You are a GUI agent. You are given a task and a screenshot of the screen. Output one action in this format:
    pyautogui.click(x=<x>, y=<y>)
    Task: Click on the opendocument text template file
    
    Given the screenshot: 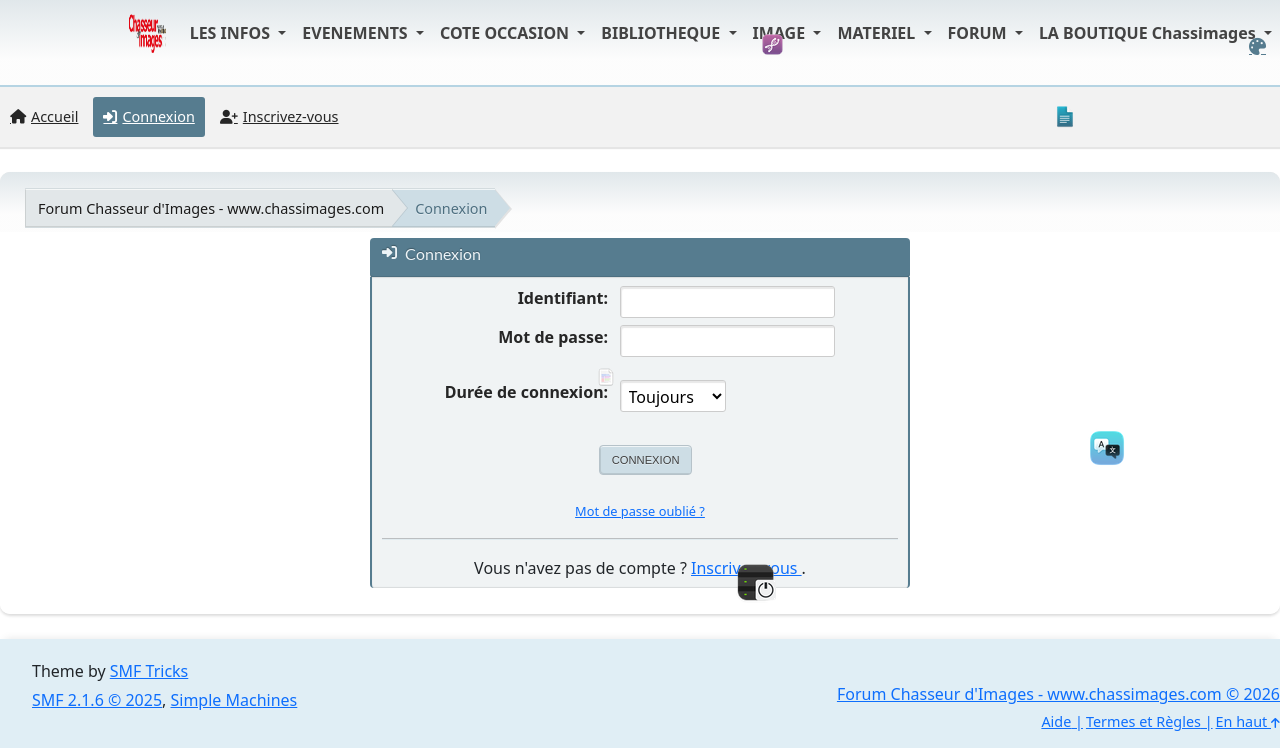 What is the action you would take?
    pyautogui.click(x=1065, y=117)
    